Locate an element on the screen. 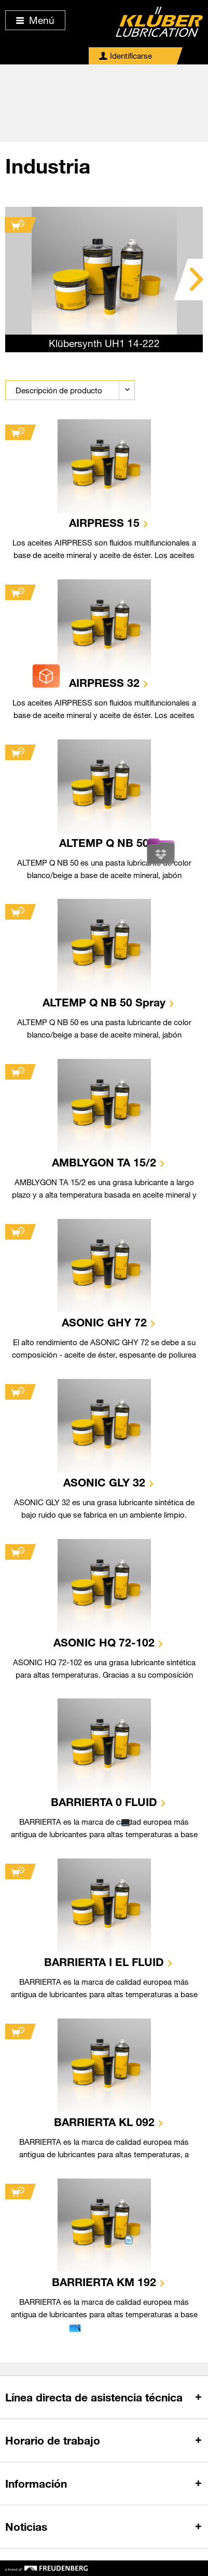 This screenshot has height=2576, width=208. open xcode projects folder is located at coordinates (75, 2328).